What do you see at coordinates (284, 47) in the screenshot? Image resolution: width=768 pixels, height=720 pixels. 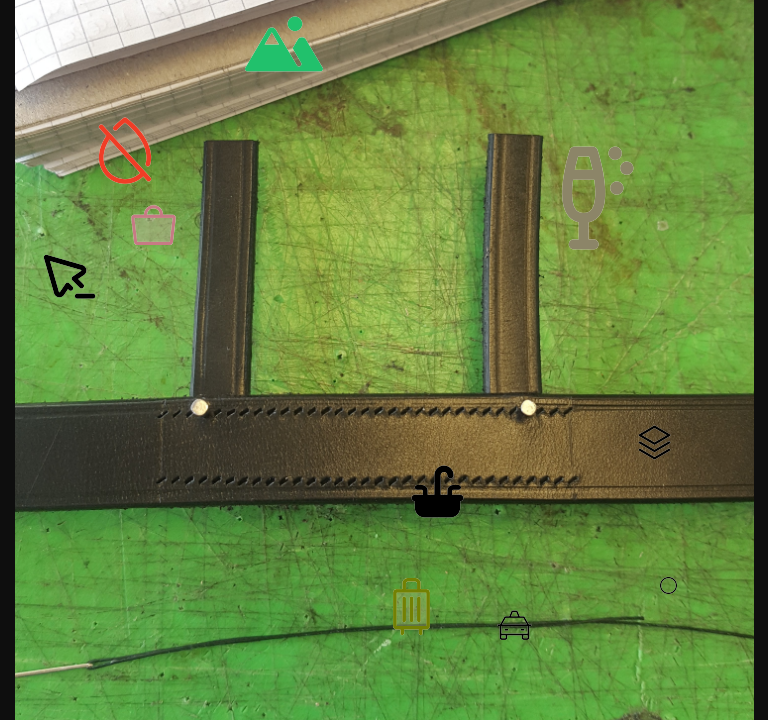 I see `view landscape or nature photos` at bounding box center [284, 47].